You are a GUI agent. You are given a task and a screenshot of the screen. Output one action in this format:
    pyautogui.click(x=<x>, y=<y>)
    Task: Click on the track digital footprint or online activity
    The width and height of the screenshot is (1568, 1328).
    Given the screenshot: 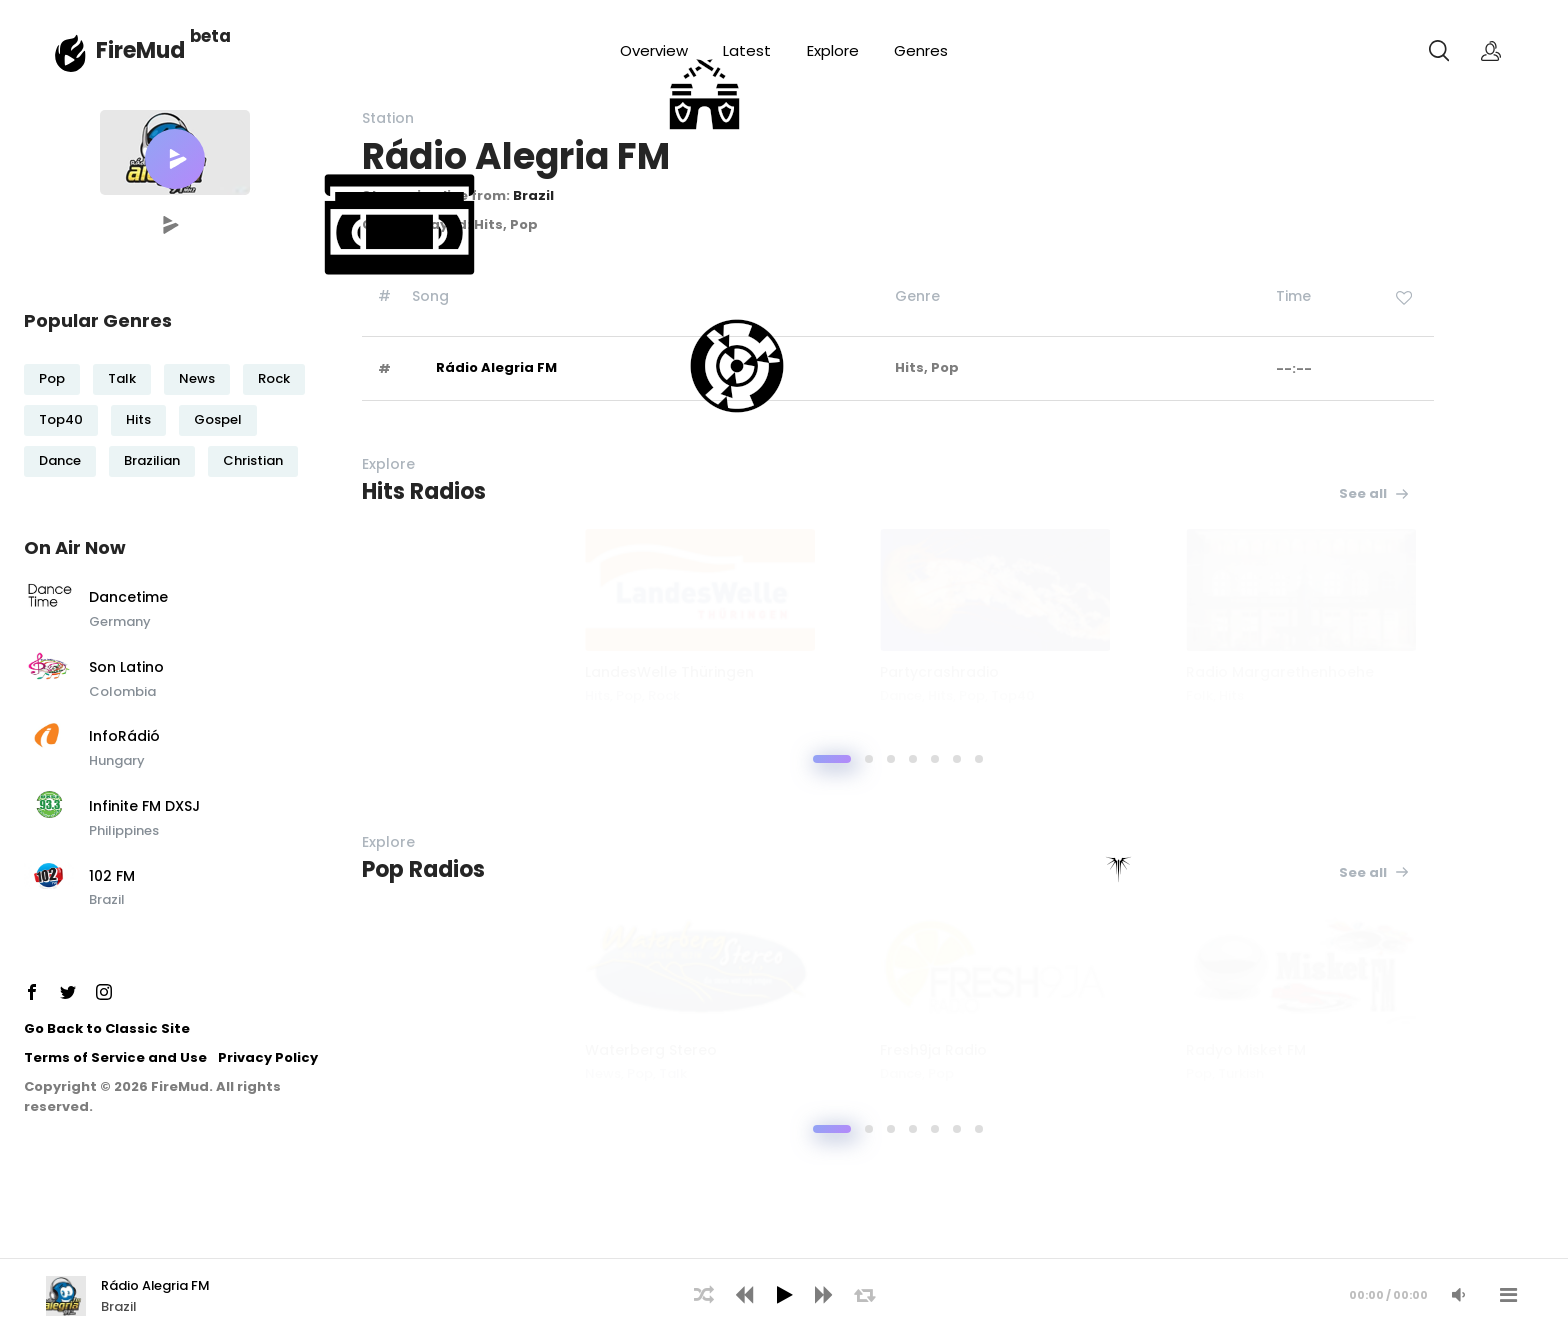 What is the action you would take?
    pyautogui.click(x=737, y=366)
    